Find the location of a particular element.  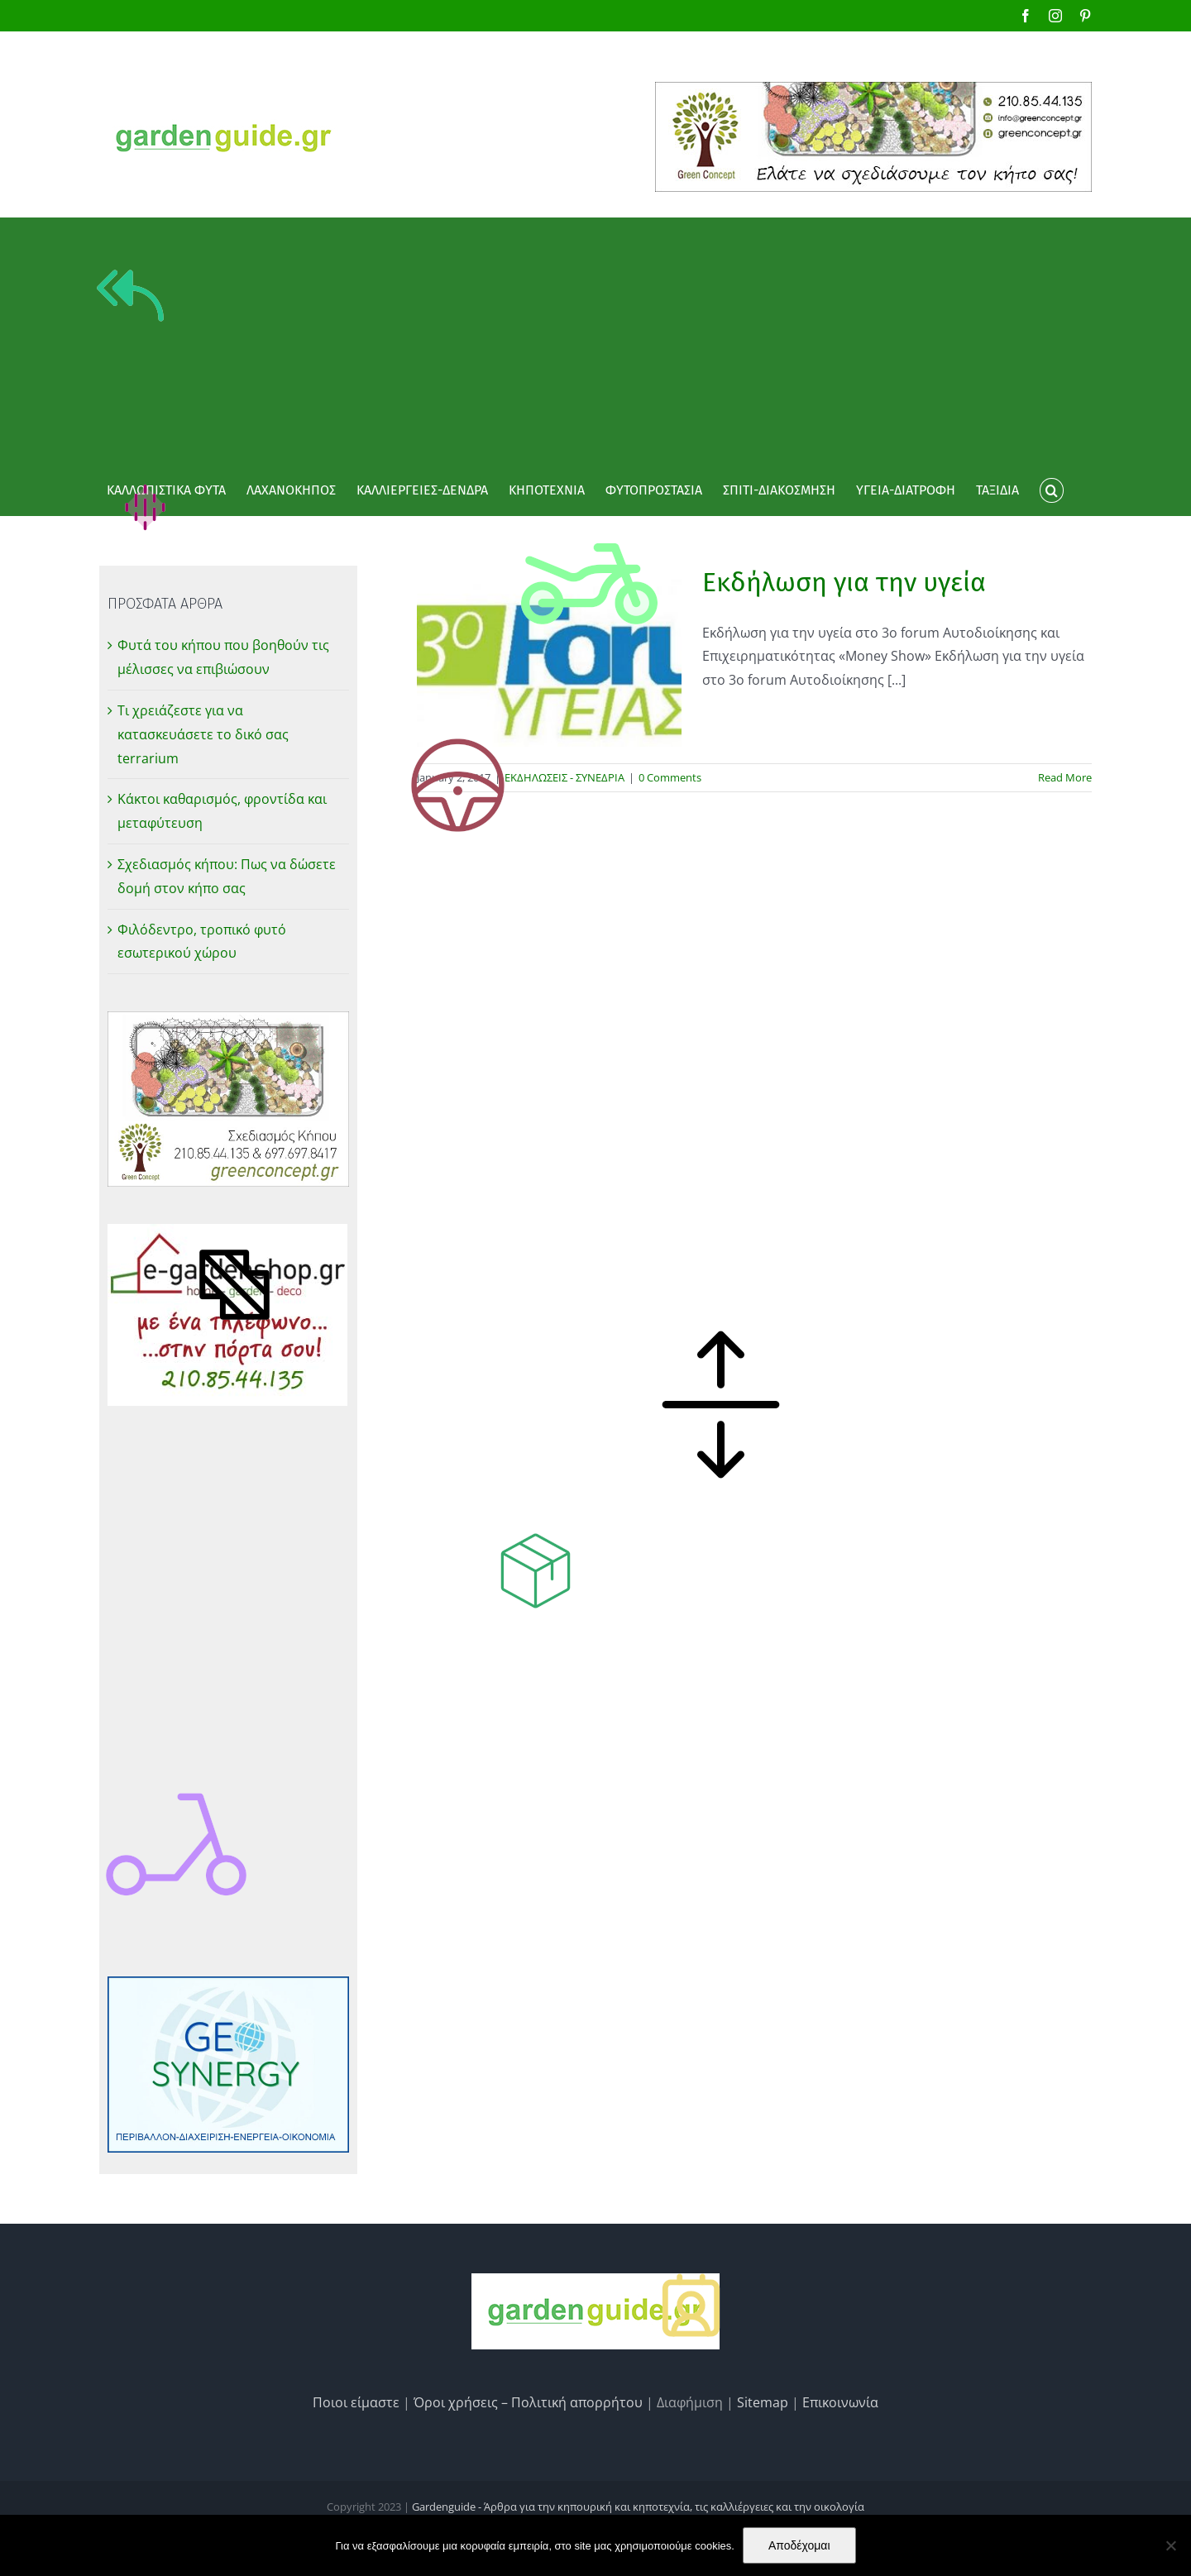

reply all to a message or email is located at coordinates (130, 295).